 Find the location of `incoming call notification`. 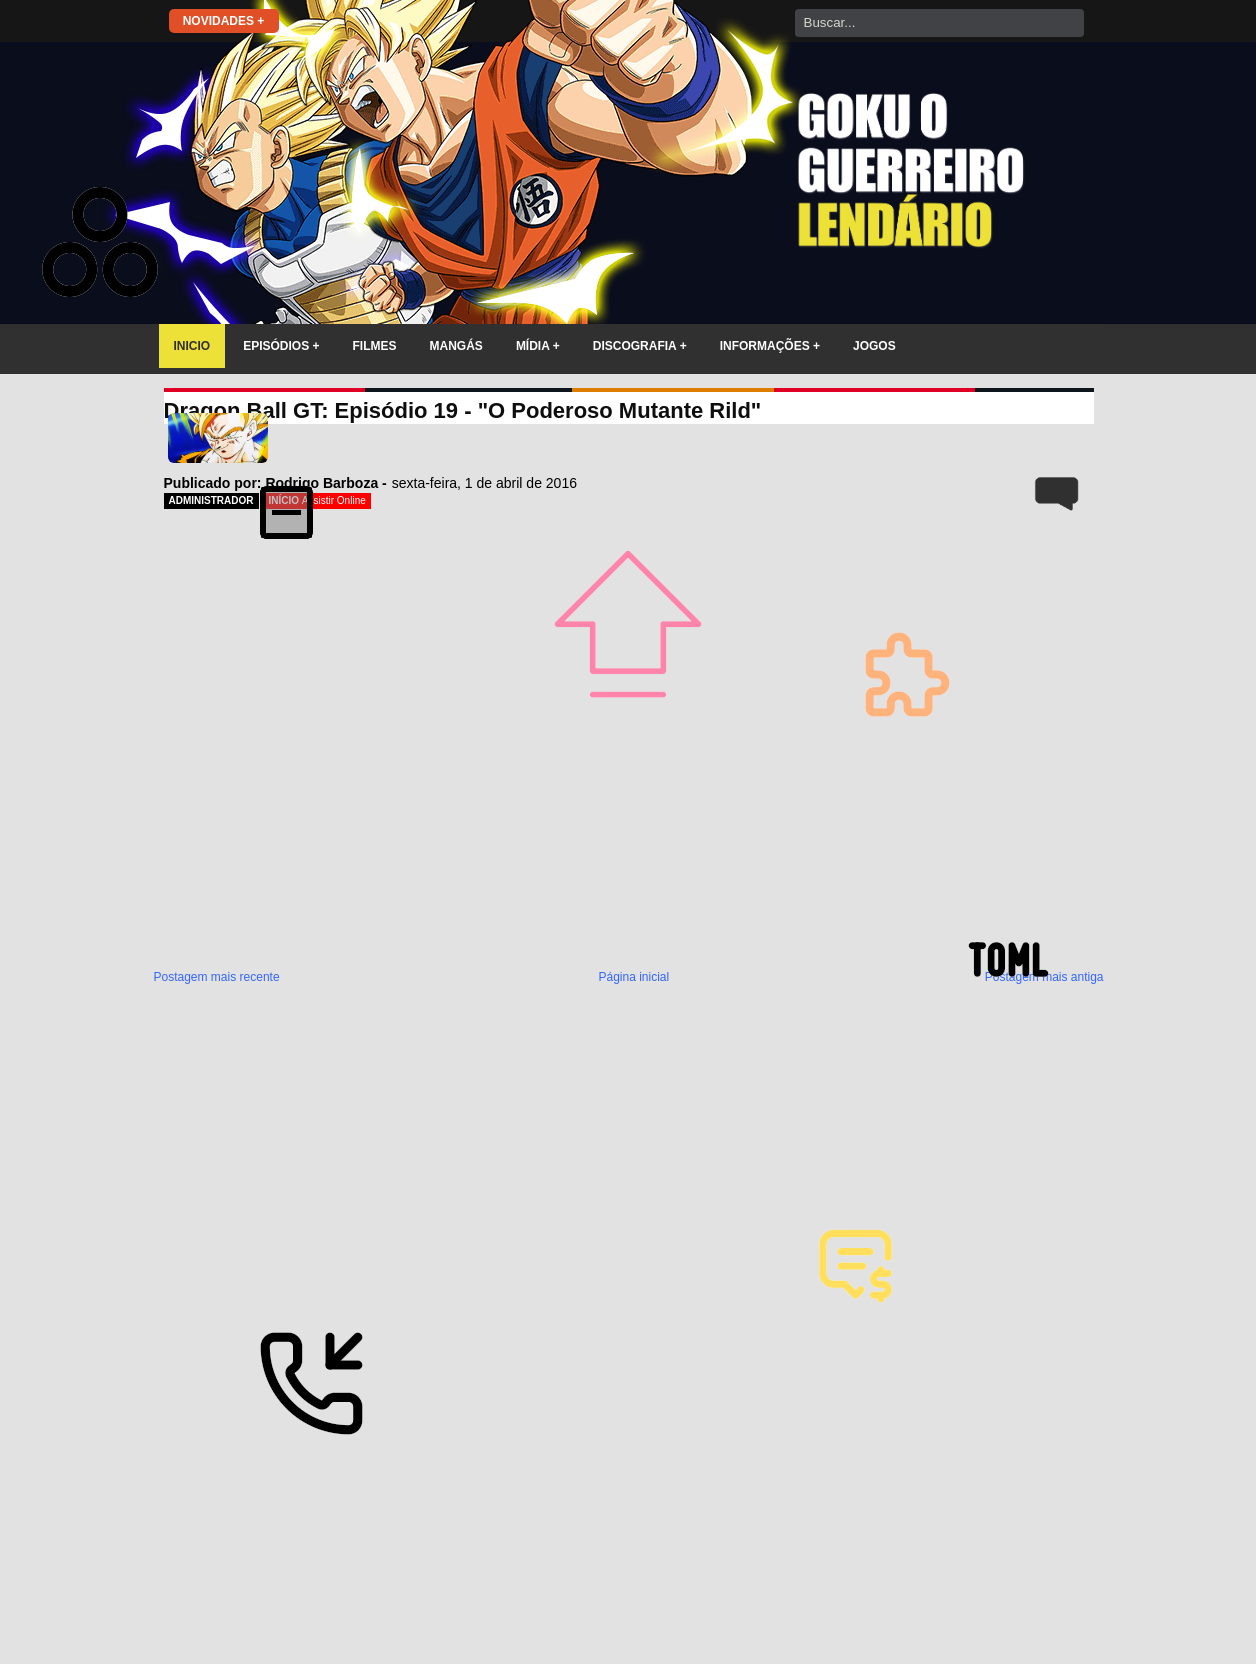

incoming call notification is located at coordinates (311, 1383).